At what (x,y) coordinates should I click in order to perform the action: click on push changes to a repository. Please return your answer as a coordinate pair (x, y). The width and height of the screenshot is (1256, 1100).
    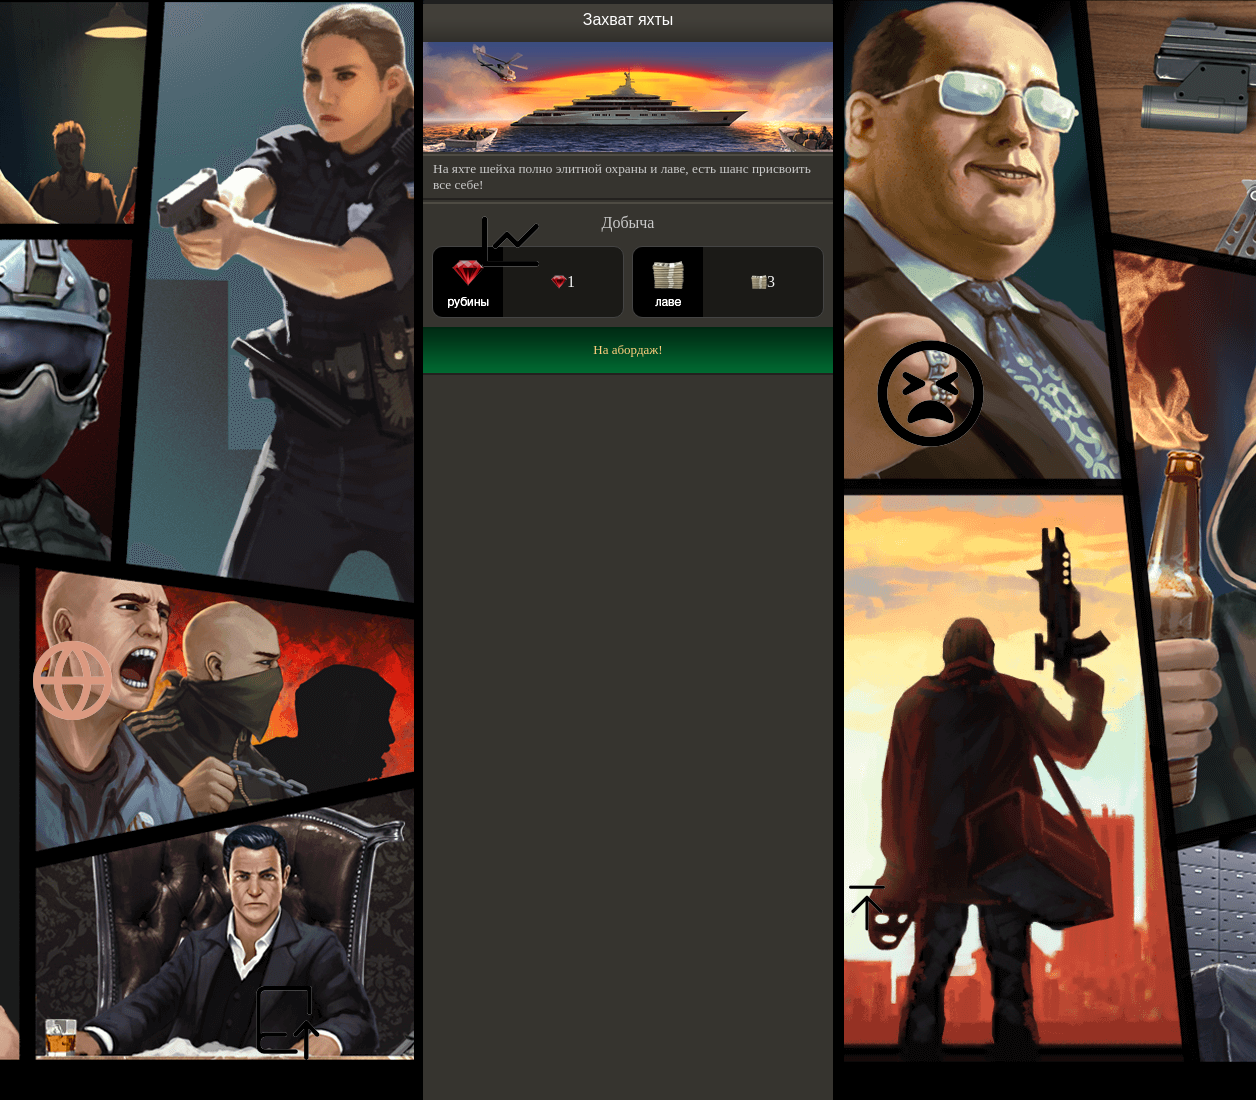
    Looking at the image, I should click on (284, 1023).